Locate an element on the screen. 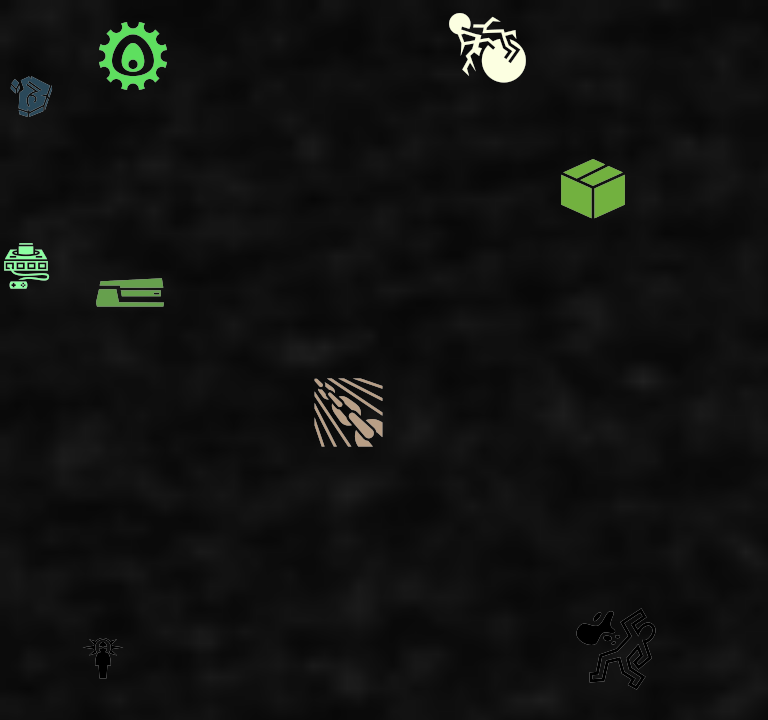 The height and width of the screenshot is (720, 768). activate rear shield or defensive aura ability is located at coordinates (103, 658).